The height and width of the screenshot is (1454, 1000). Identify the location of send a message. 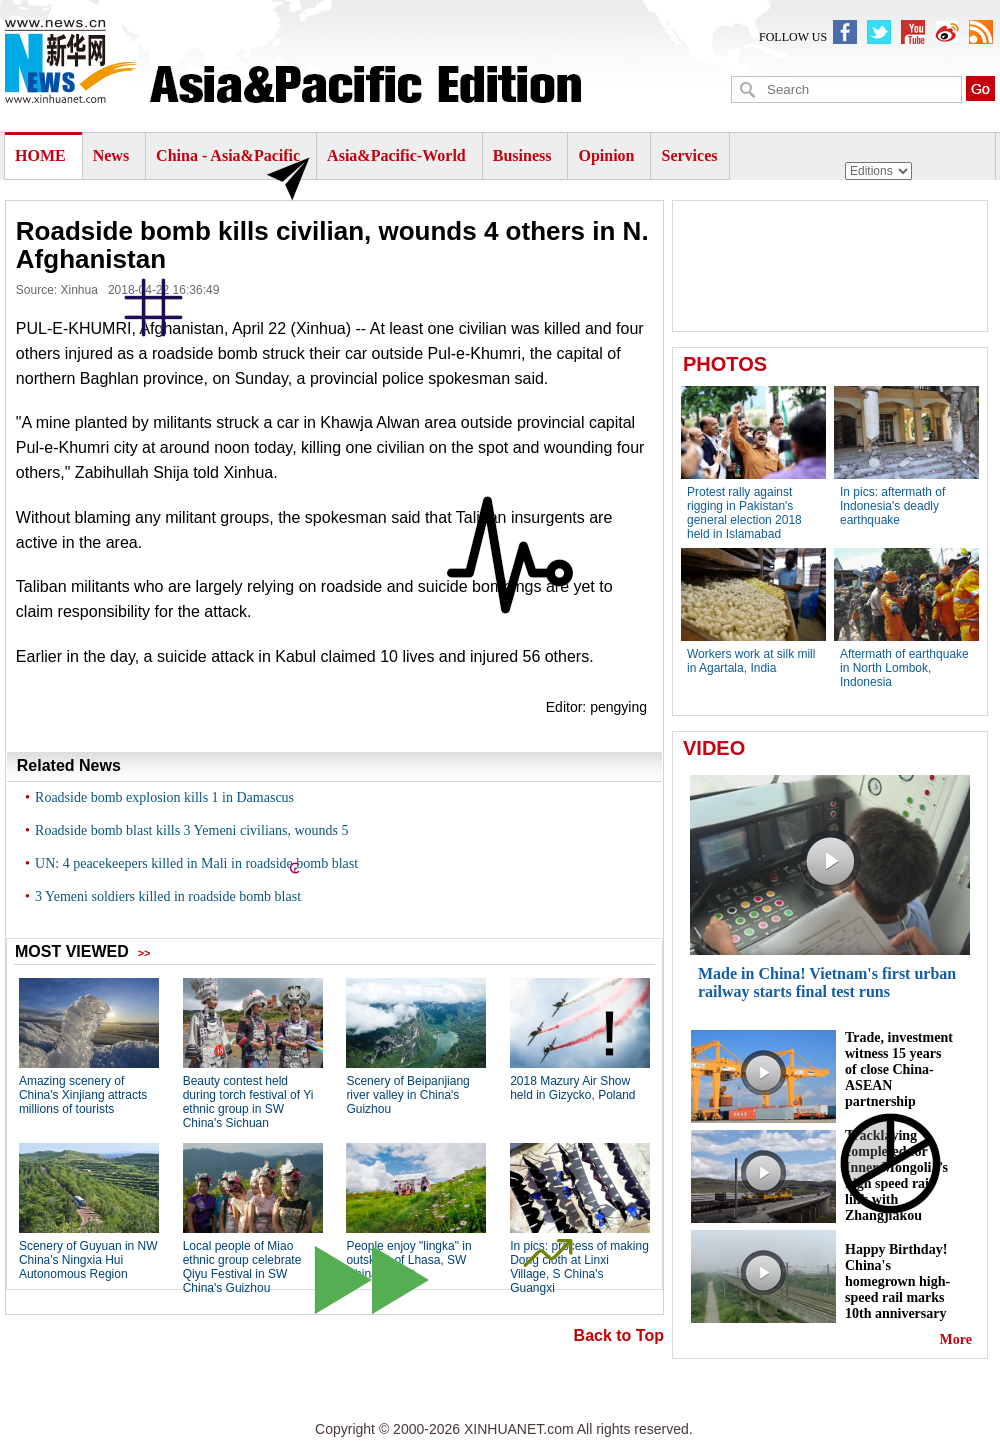
(288, 179).